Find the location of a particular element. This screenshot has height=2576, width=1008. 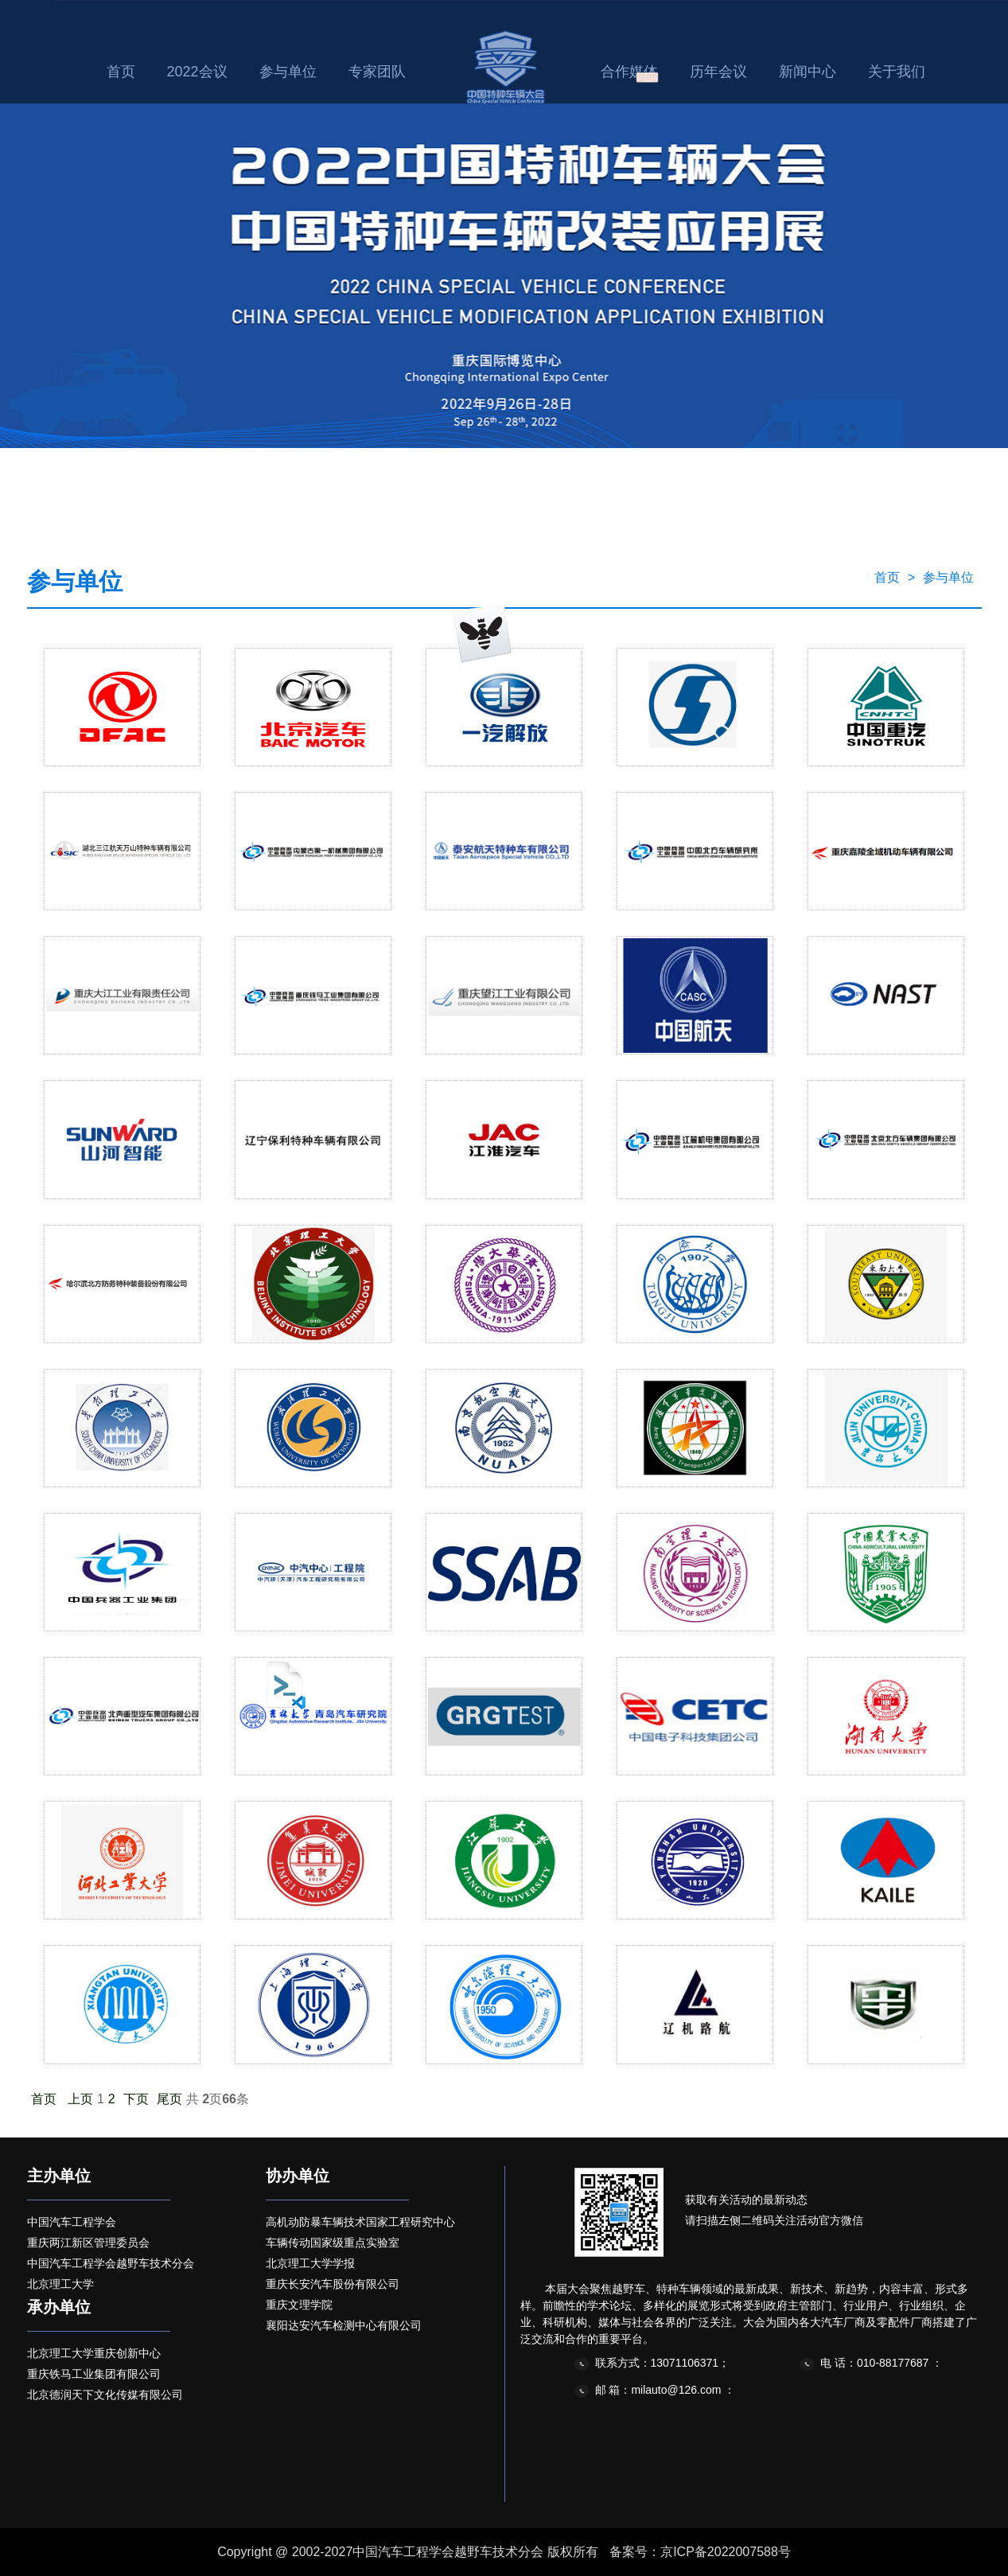

open Kandji Agent for device management is located at coordinates (482, 633).